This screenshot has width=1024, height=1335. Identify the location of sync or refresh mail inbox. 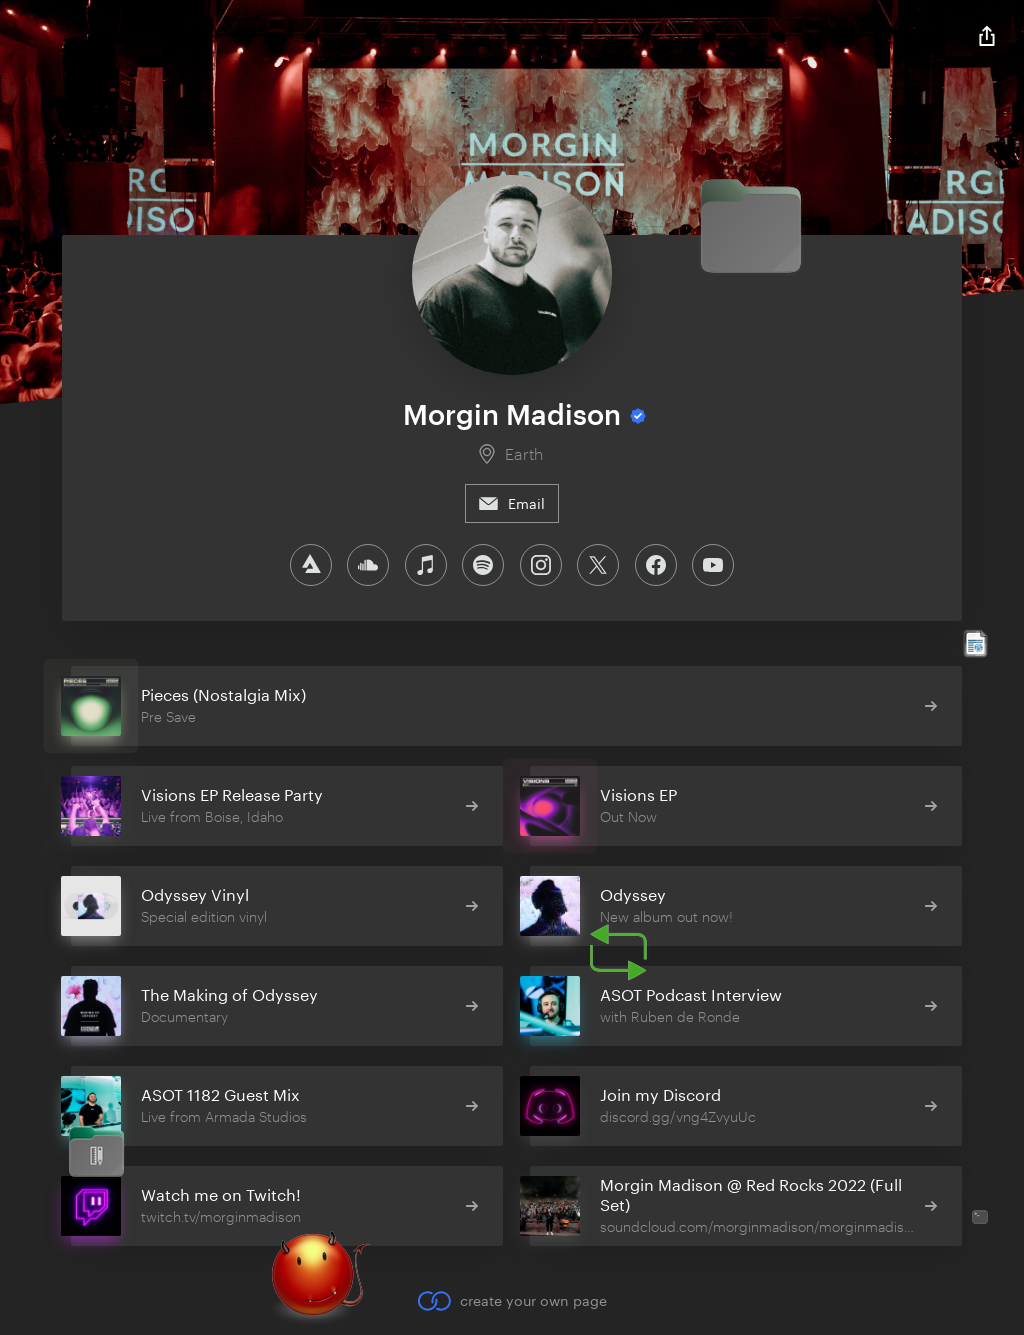
(619, 952).